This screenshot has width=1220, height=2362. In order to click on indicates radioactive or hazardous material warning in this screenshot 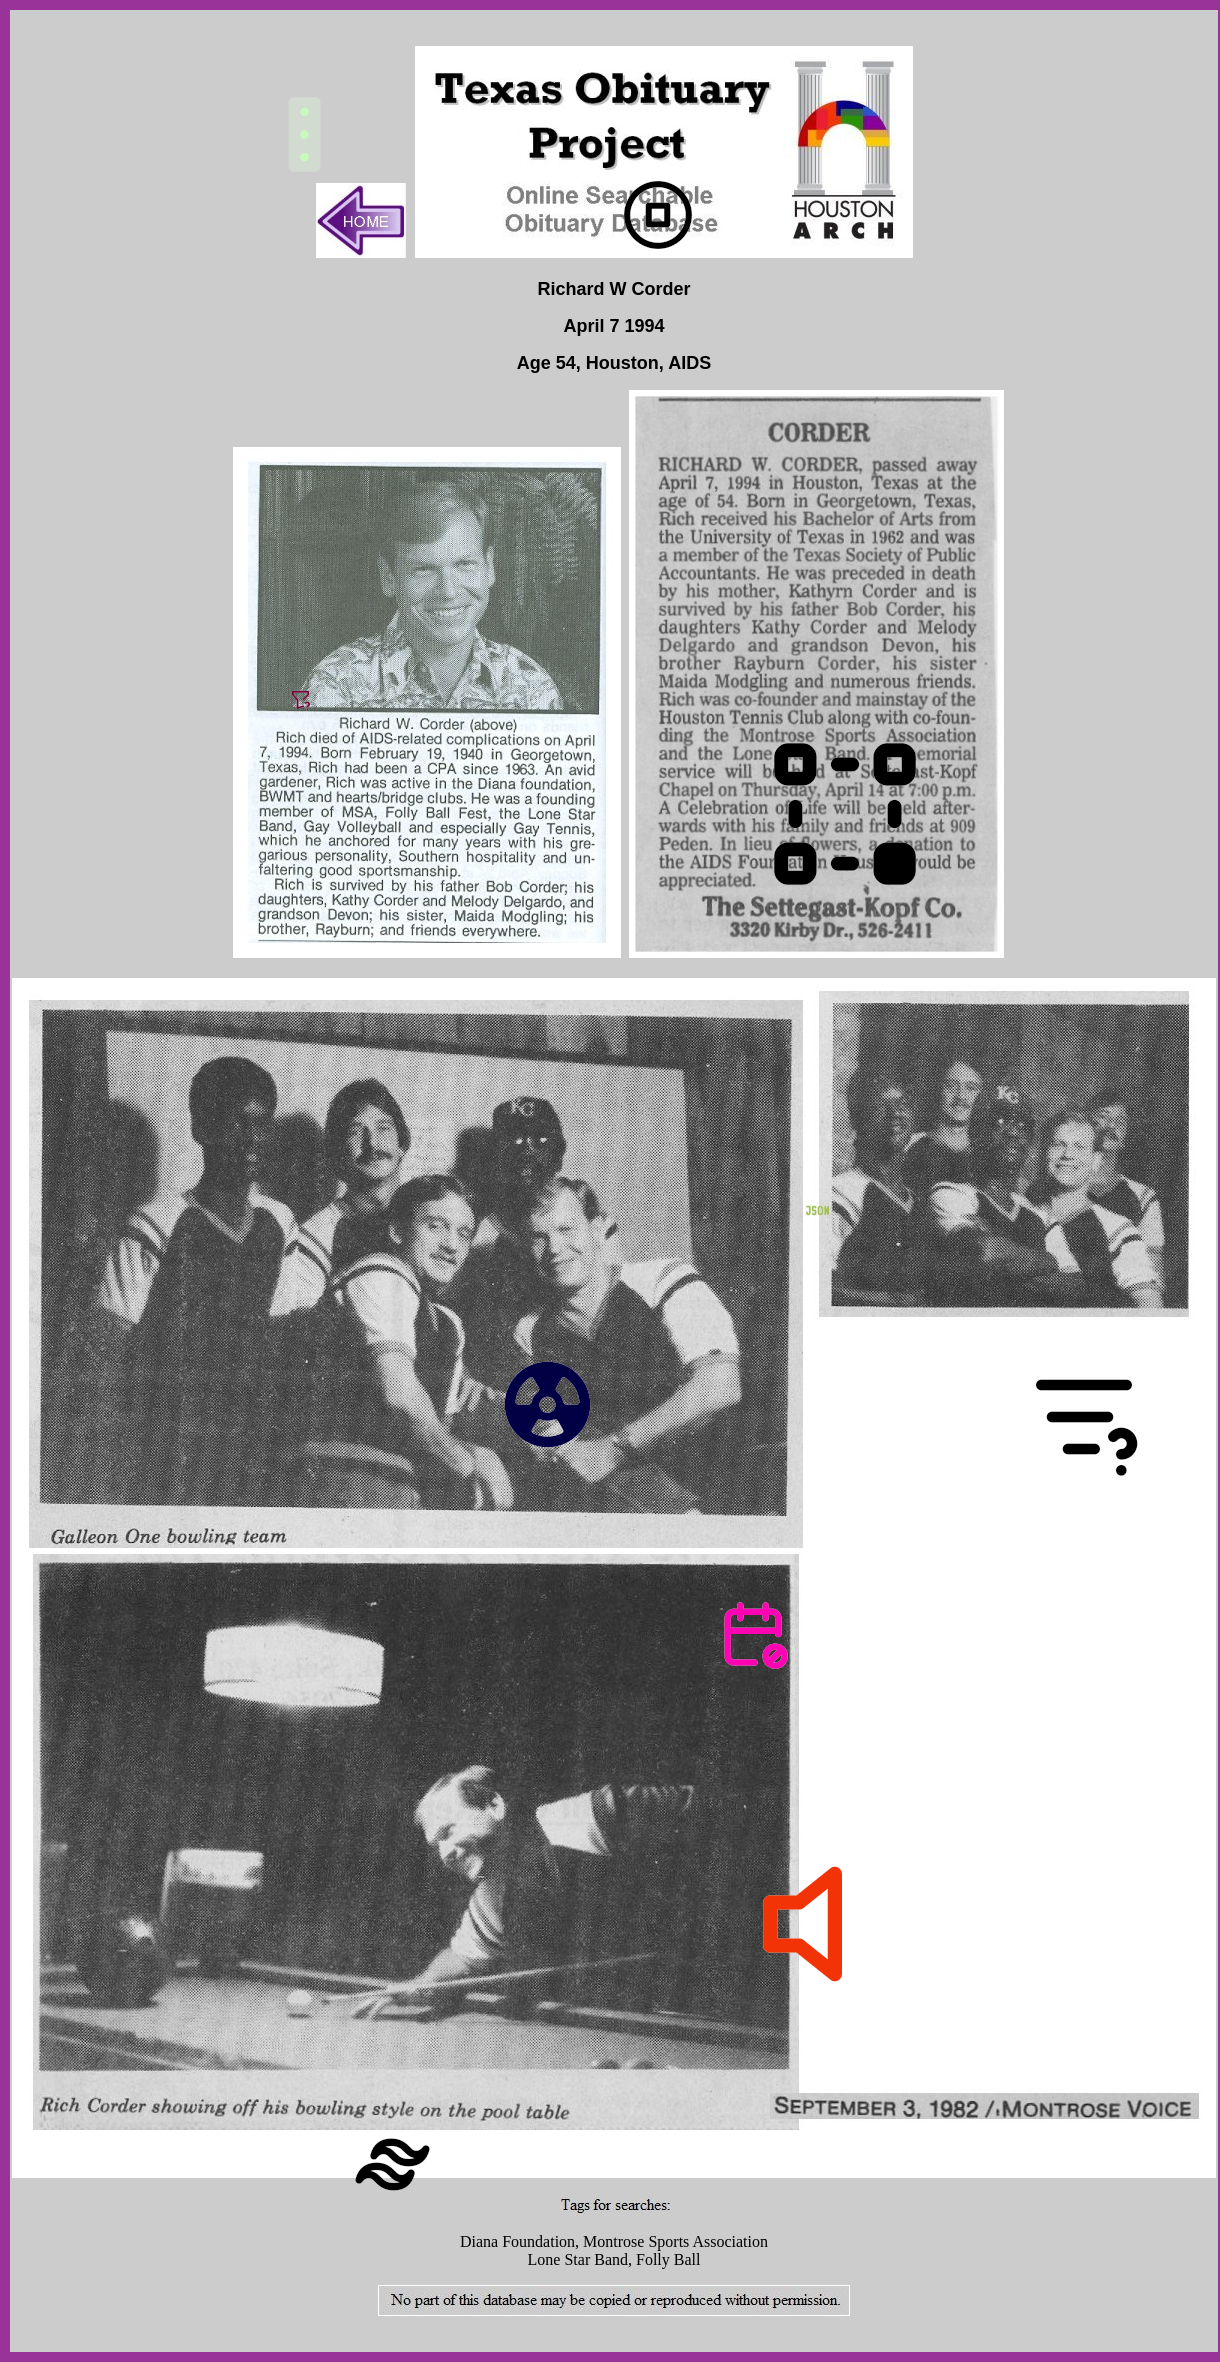, I will do `click(547, 1404)`.